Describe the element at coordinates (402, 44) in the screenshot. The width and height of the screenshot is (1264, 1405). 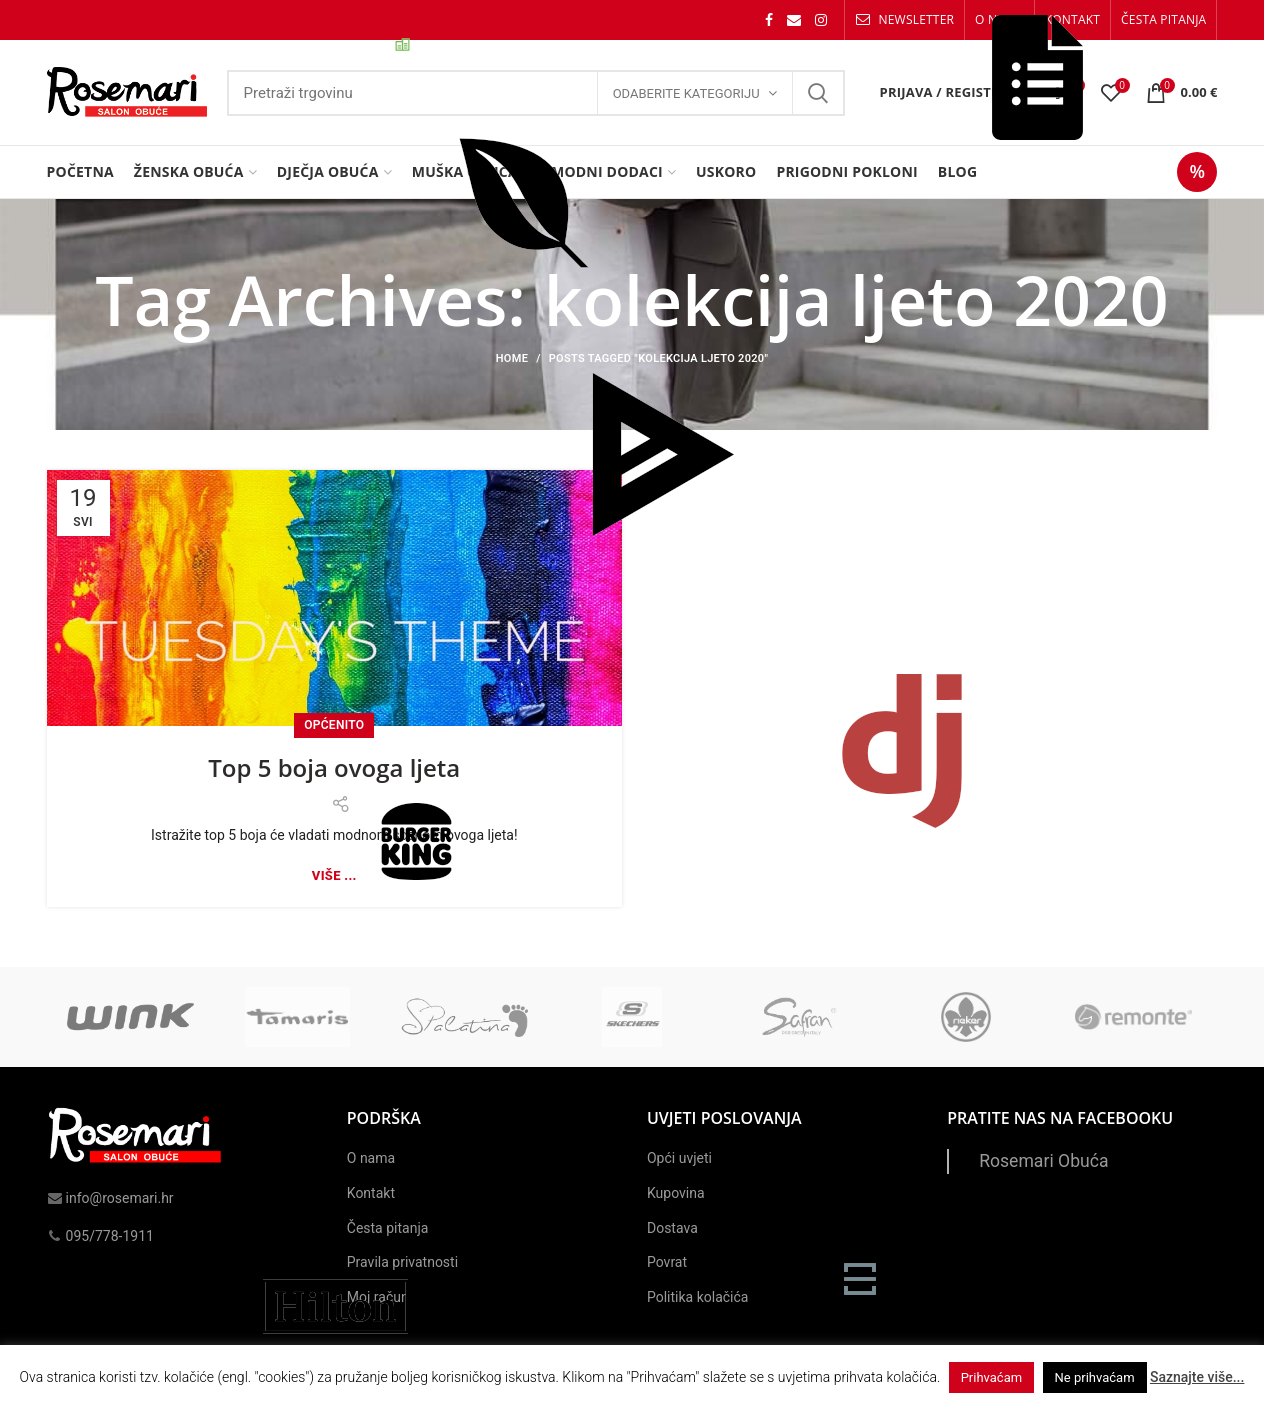
I see `access database or data storage` at that location.